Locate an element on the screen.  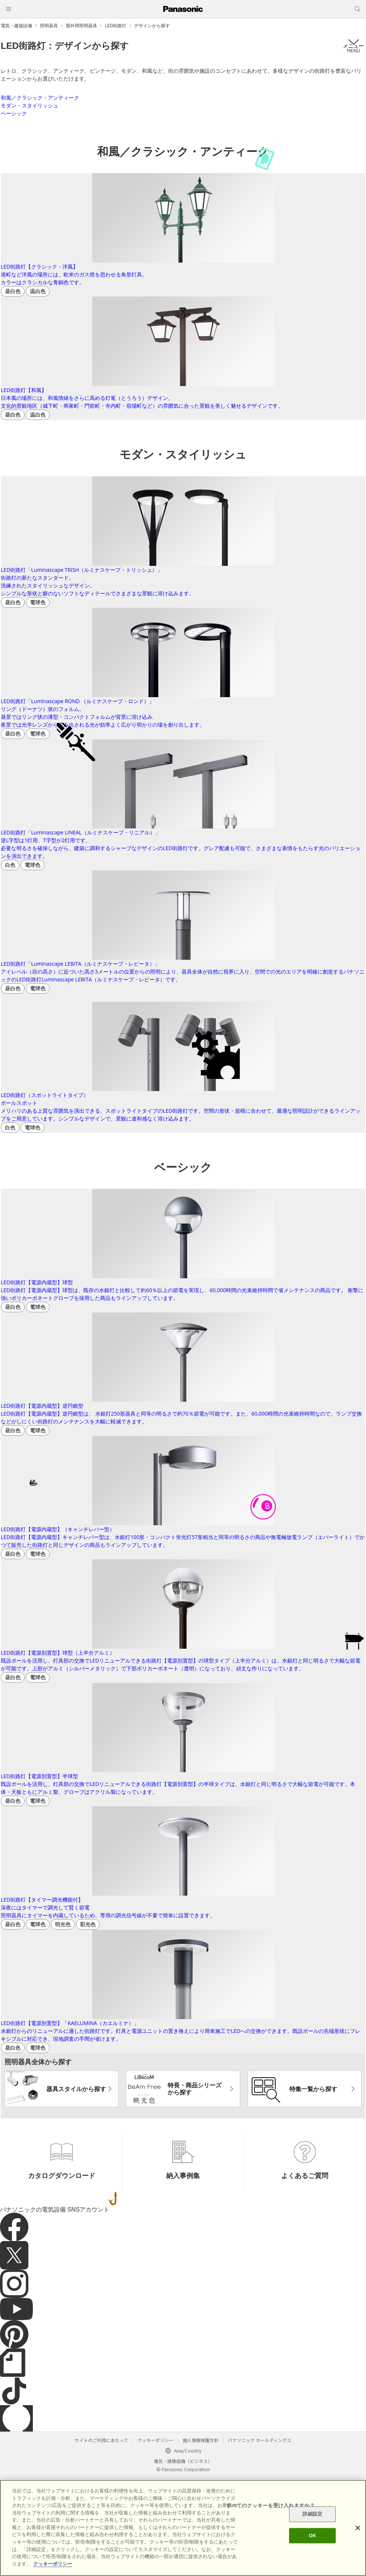
send a letter or mail item is located at coordinates (264, 159).